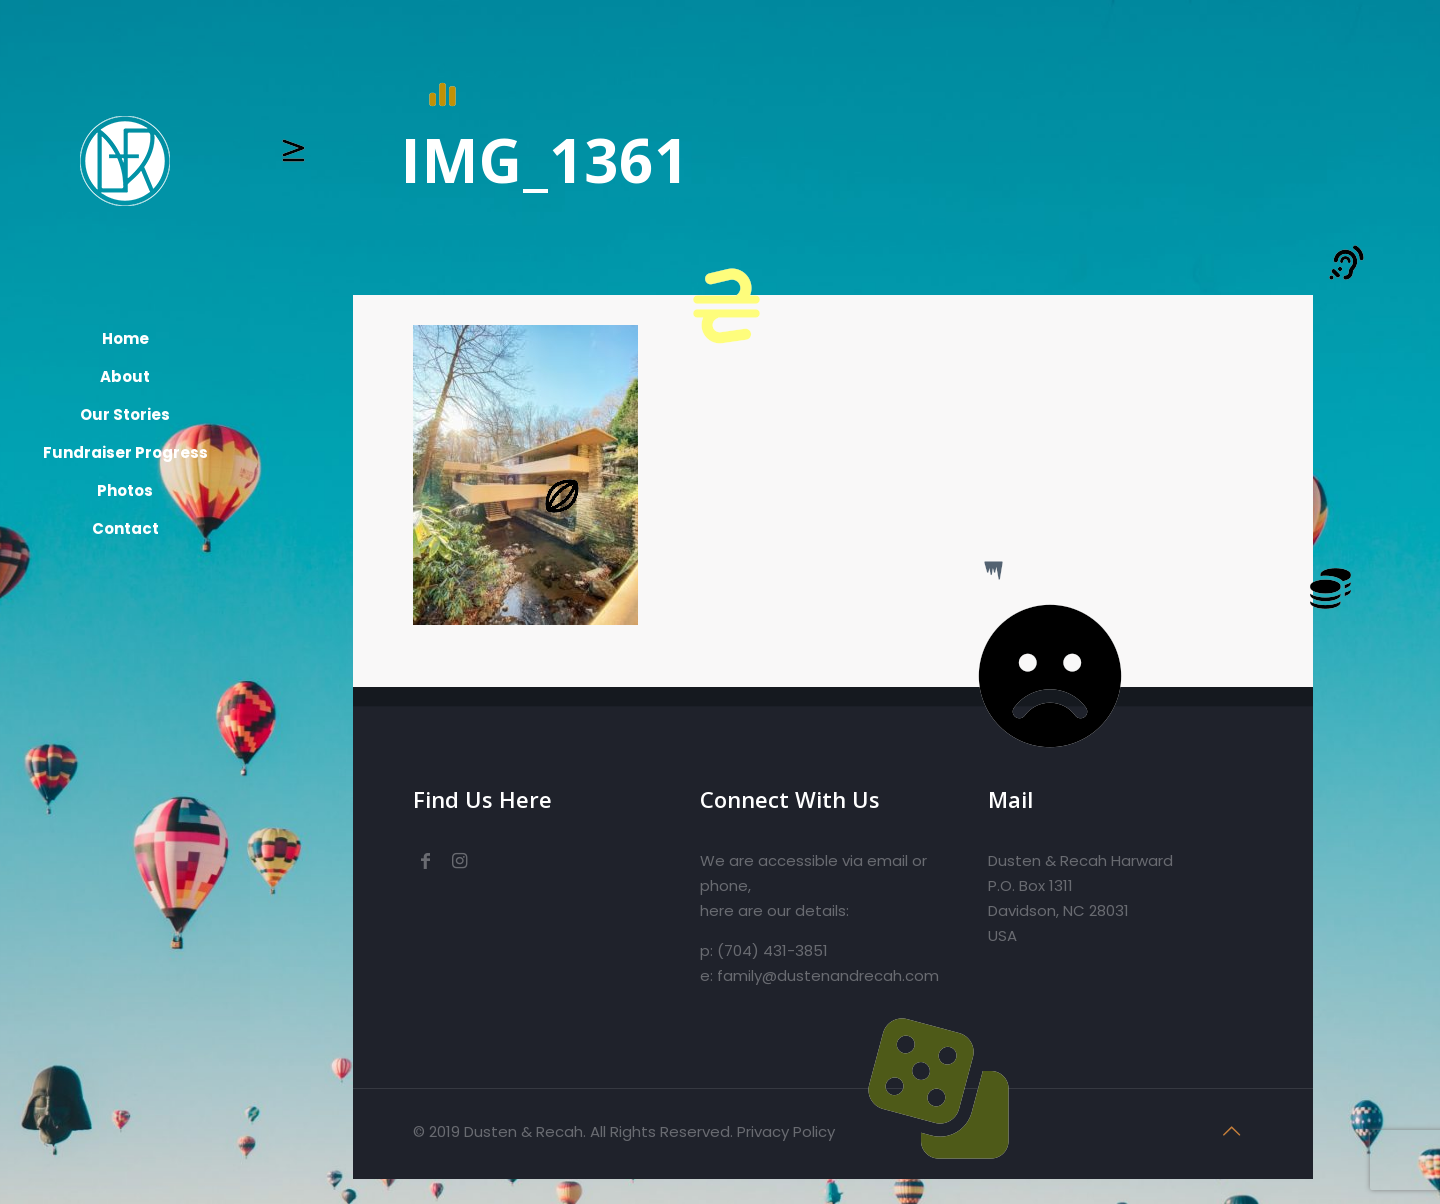 This screenshot has height=1204, width=1440. What do you see at coordinates (1050, 676) in the screenshot?
I see `submit negative feedback or rating` at bounding box center [1050, 676].